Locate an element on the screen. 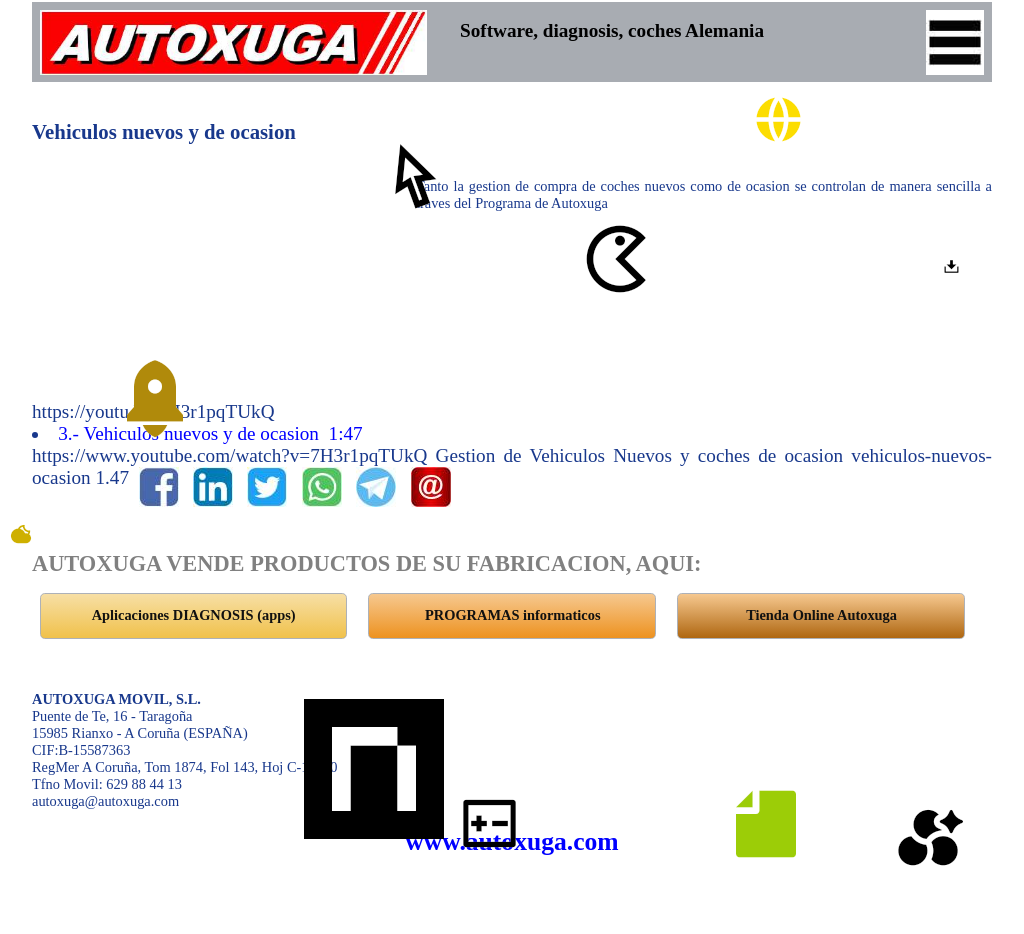  launch or deploy an application is located at coordinates (155, 397).